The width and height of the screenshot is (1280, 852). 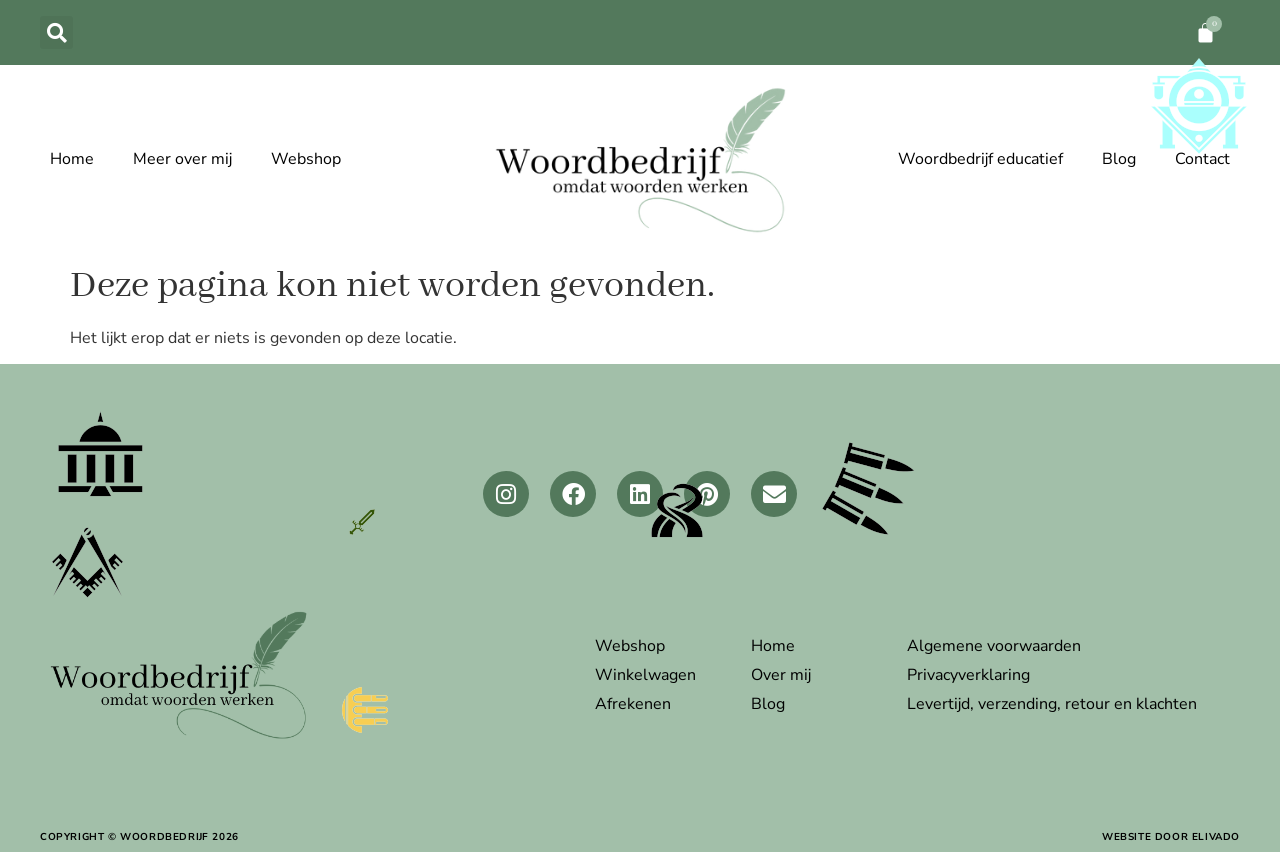 What do you see at coordinates (867, 488) in the screenshot?
I see `ammunition or bullet inventory indicator` at bounding box center [867, 488].